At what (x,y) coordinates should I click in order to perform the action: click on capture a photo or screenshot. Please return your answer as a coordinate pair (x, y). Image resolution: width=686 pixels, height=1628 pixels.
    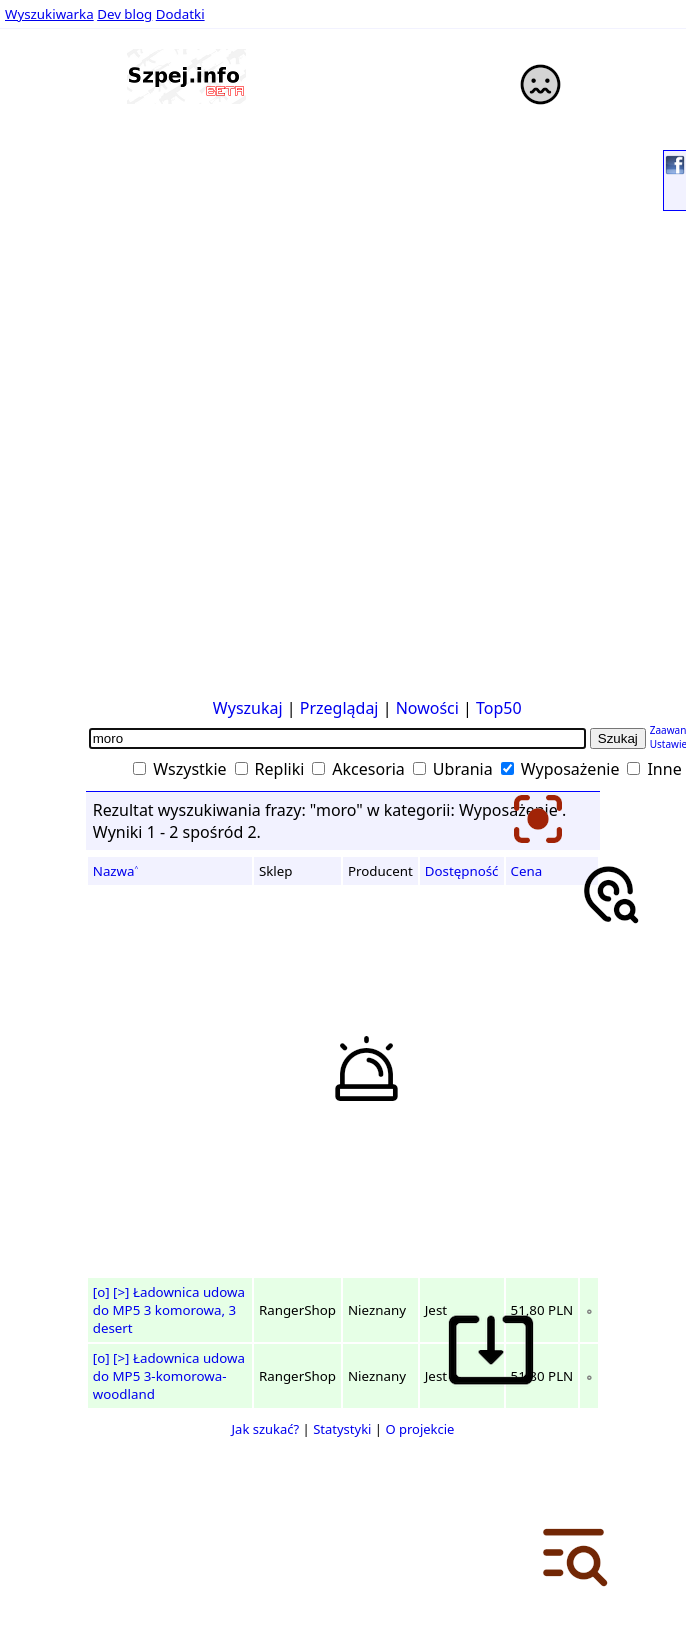
    Looking at the image, I should click on (538, 819).